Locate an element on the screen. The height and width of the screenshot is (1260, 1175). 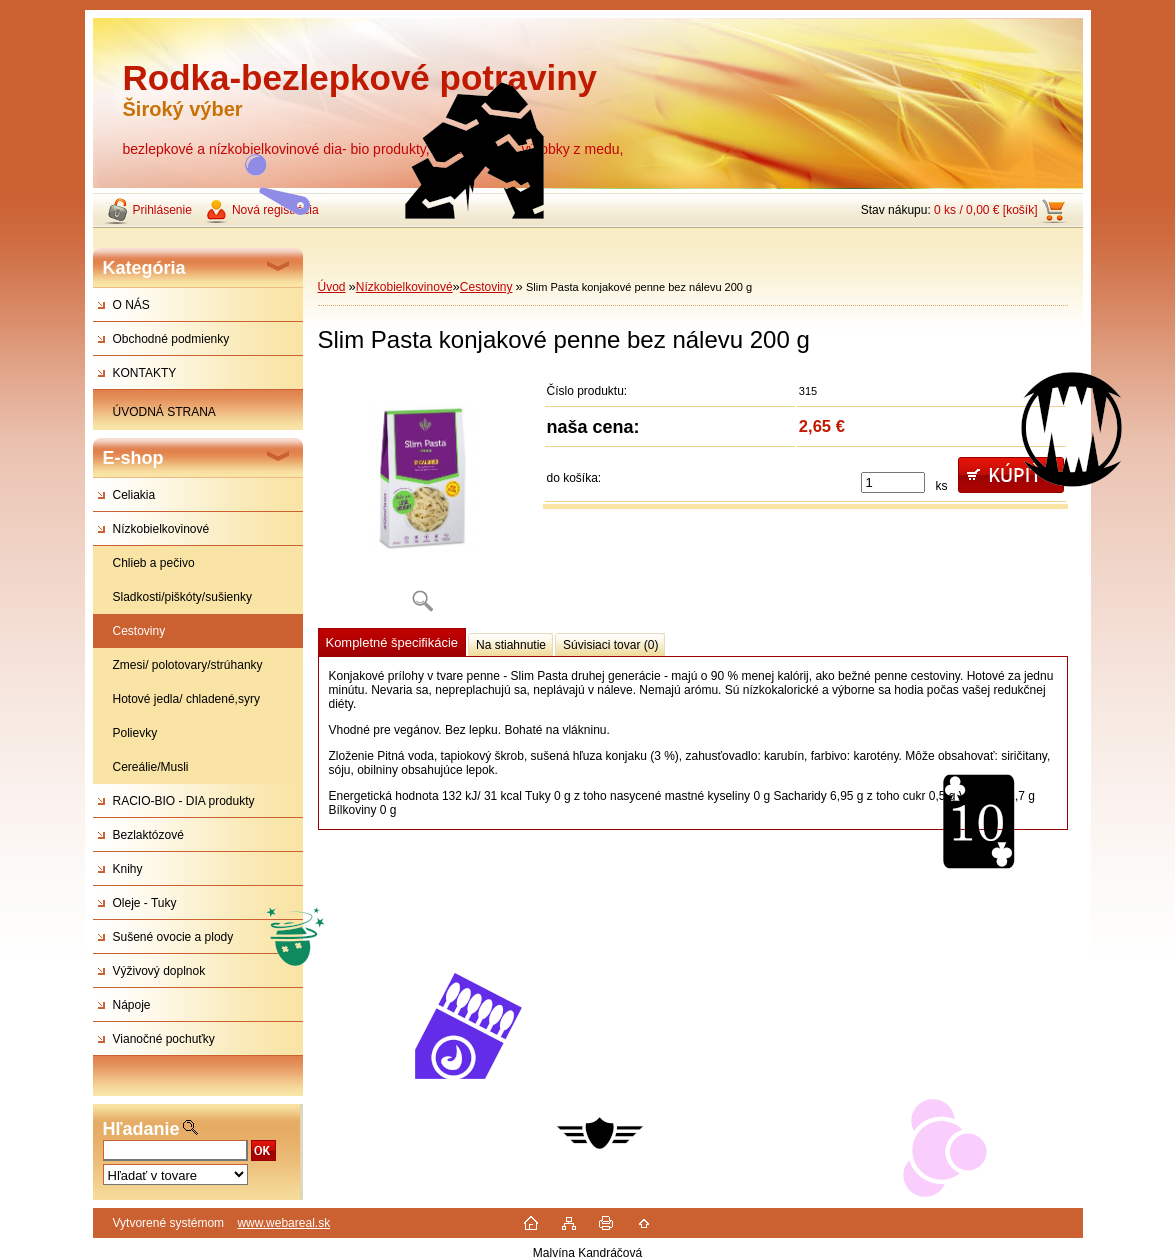
enter a cave or underground area is located at coordinates (474, 149).